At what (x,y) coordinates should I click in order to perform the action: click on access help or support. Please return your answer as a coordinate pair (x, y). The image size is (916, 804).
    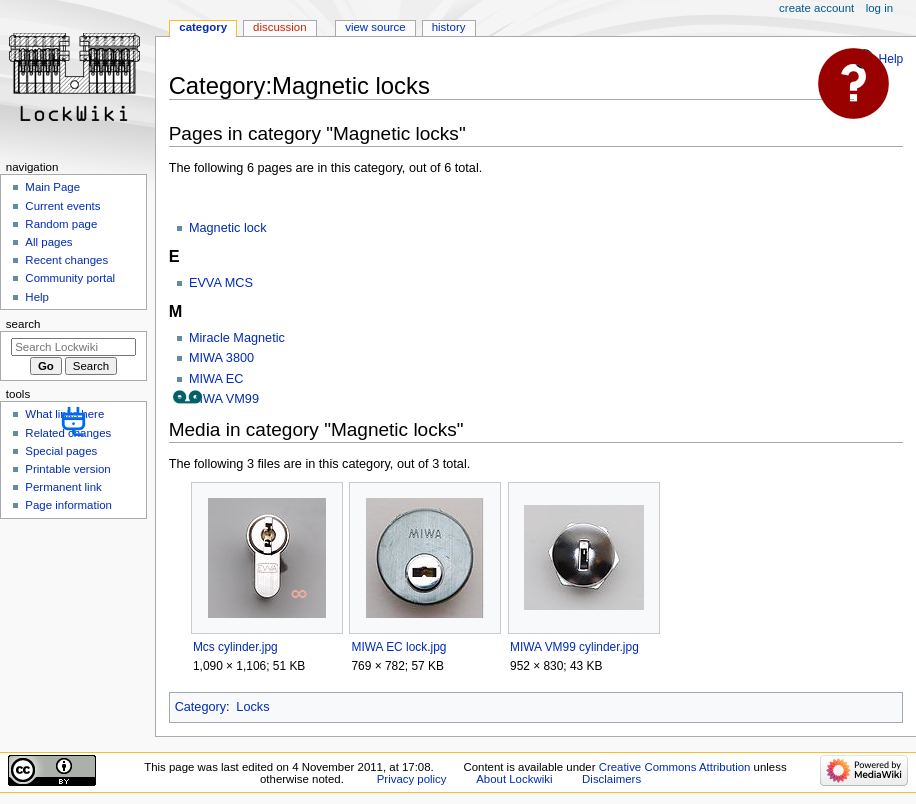
    Looking at the image, I should click on (853, 83).